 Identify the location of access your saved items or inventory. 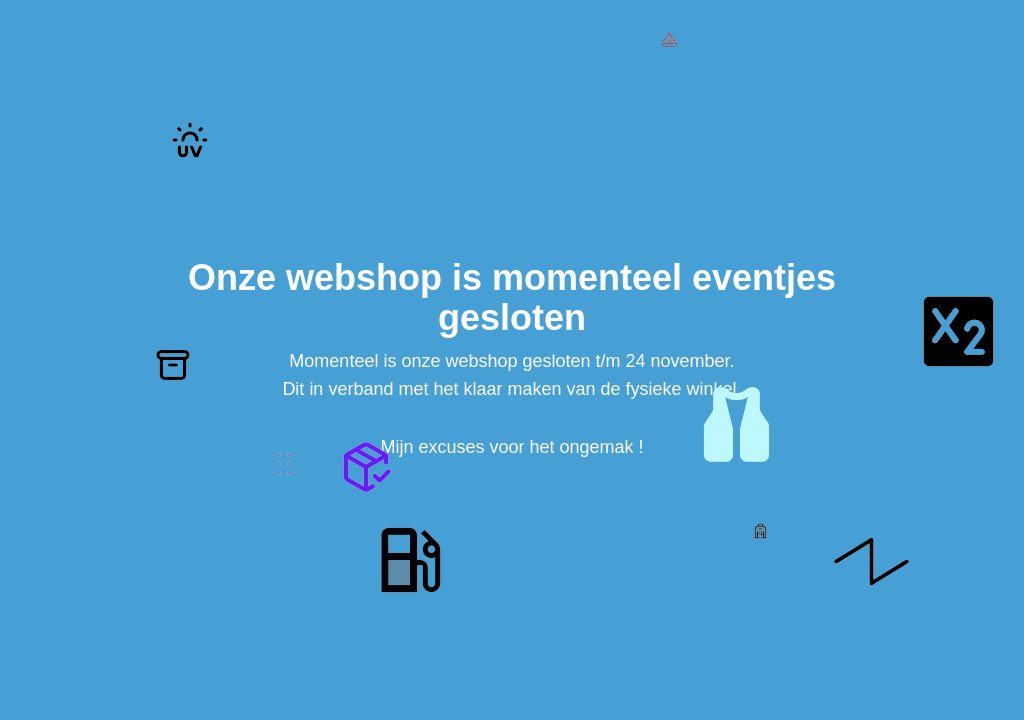
(760, 531).